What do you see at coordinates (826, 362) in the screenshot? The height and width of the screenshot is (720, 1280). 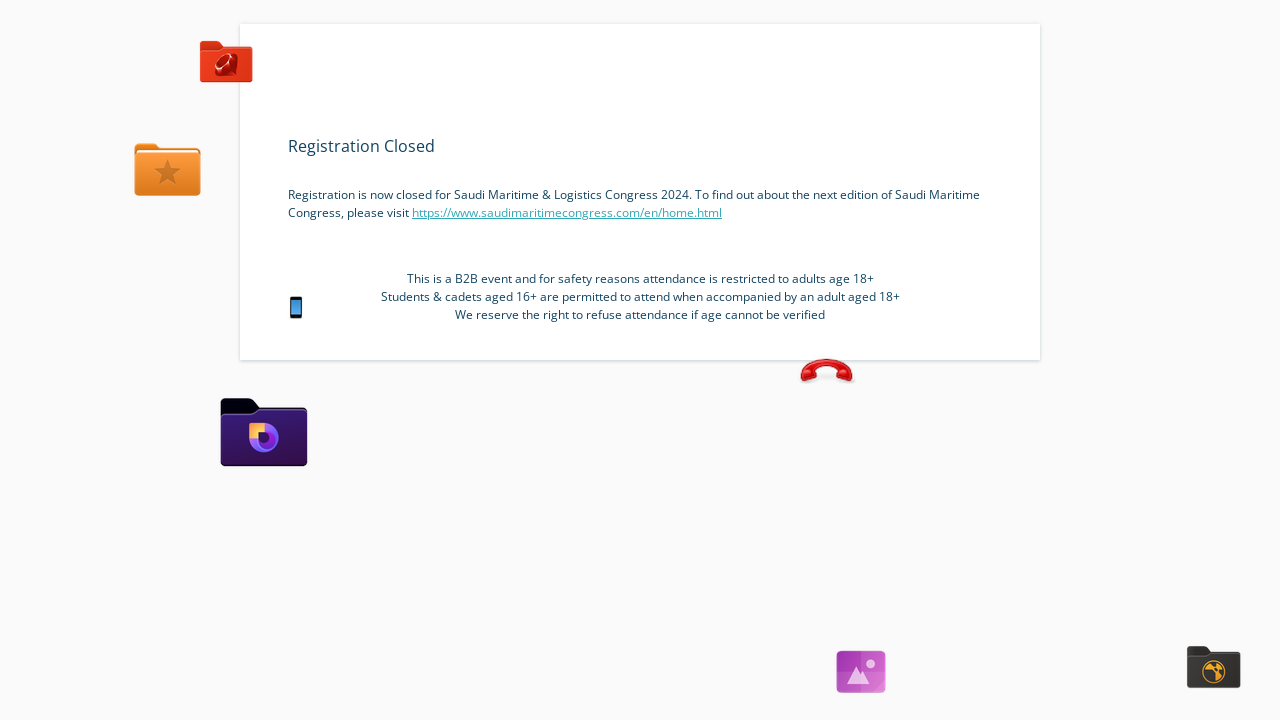 I see `end the current call` at bounding box center [826, 362].